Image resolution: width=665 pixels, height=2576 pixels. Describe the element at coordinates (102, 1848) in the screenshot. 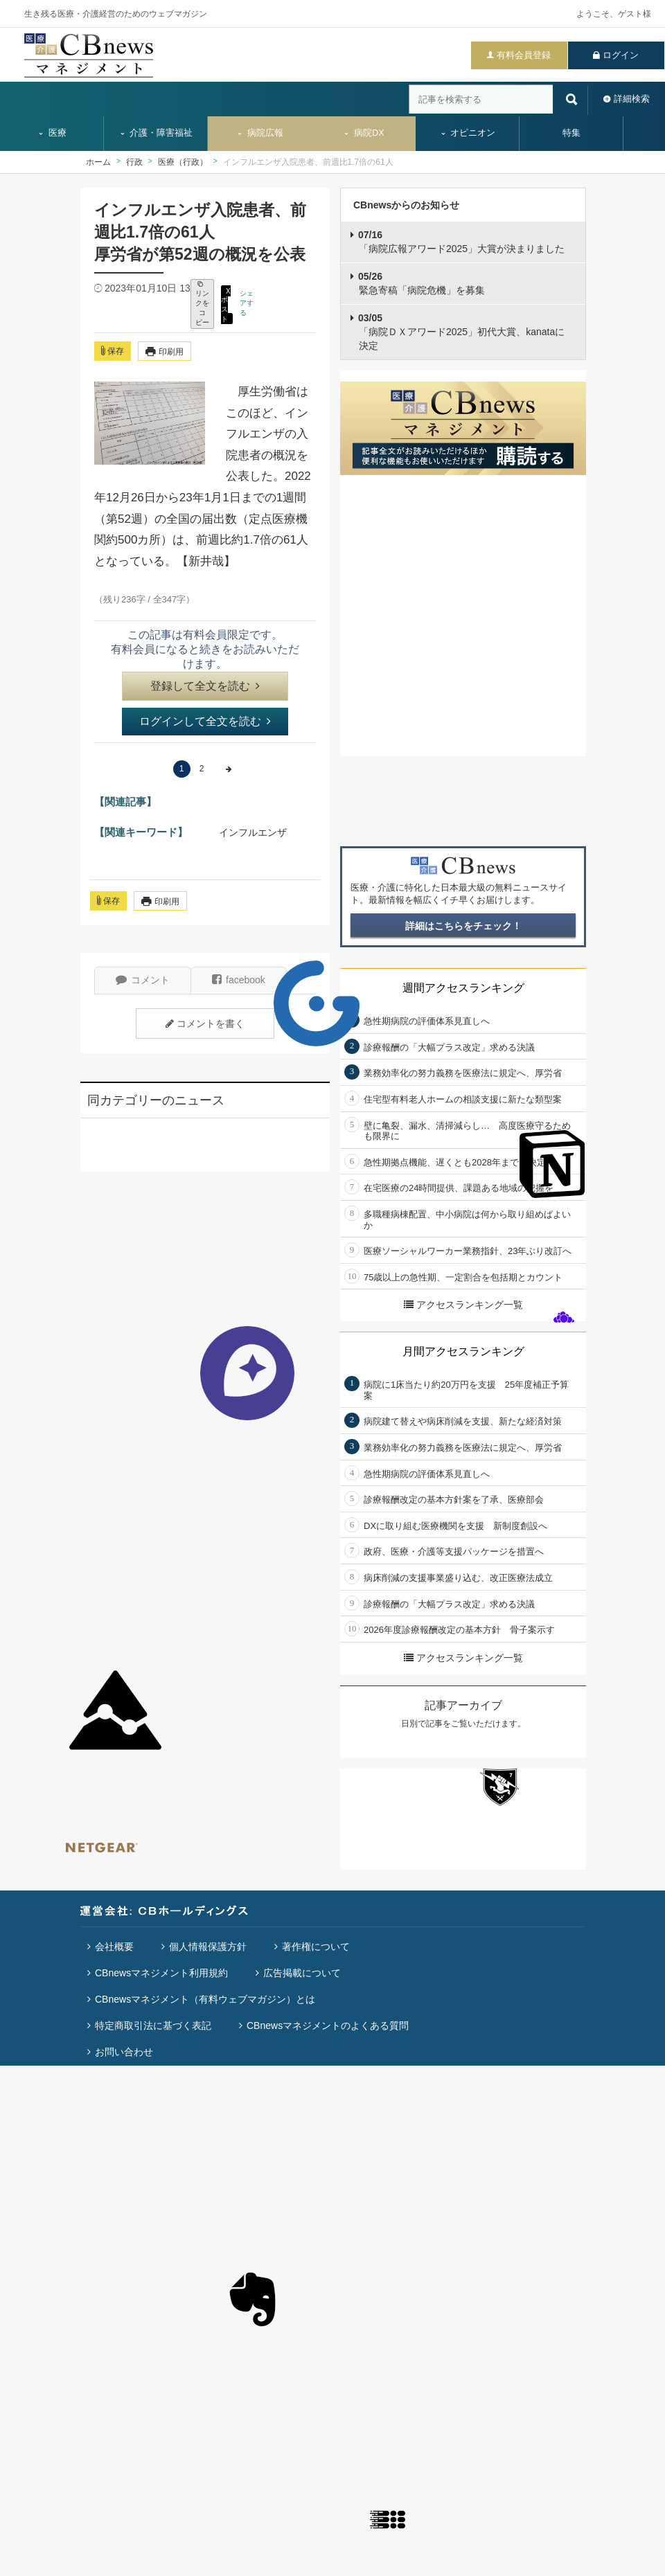

I see `netgear brand logo` at that location.